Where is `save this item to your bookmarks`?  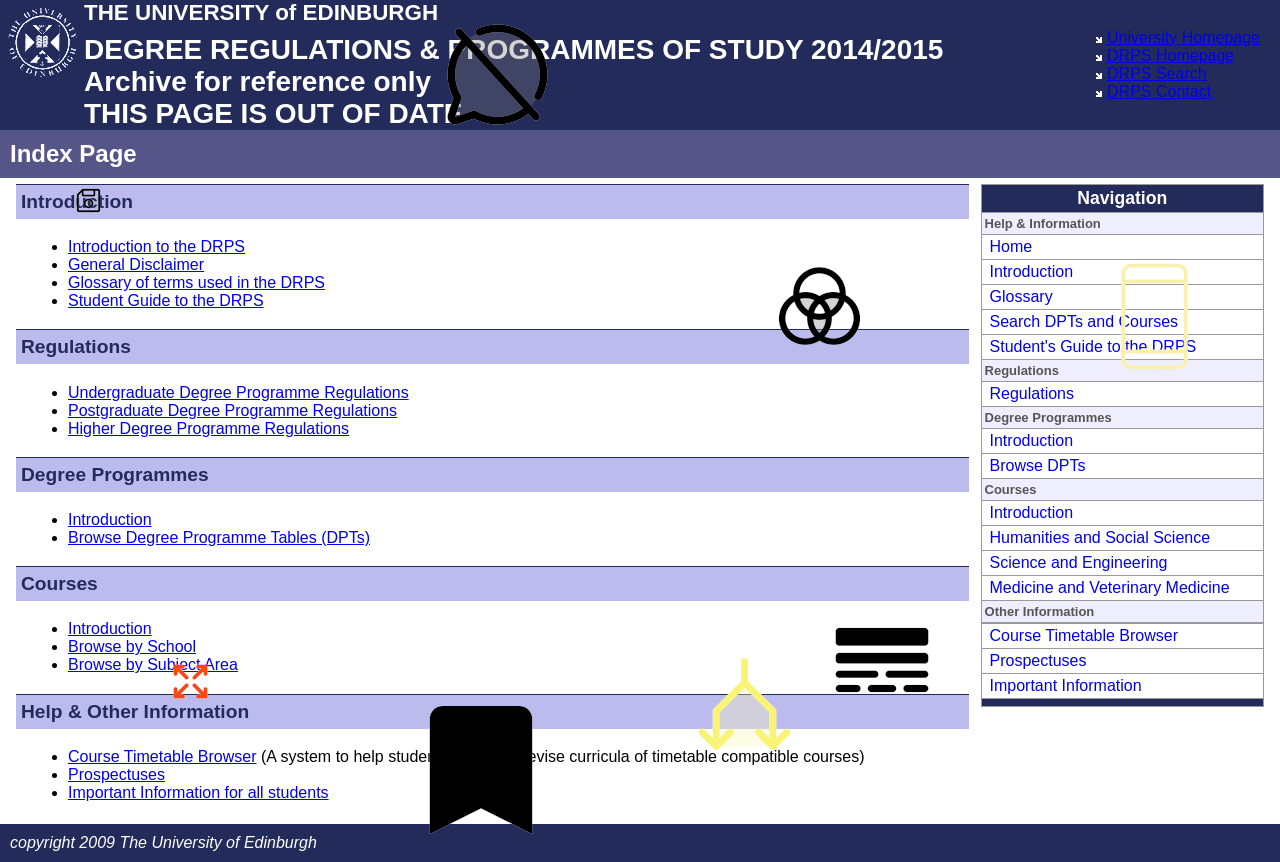
save this item to your bookmarks is located at coordinates (481, 770).